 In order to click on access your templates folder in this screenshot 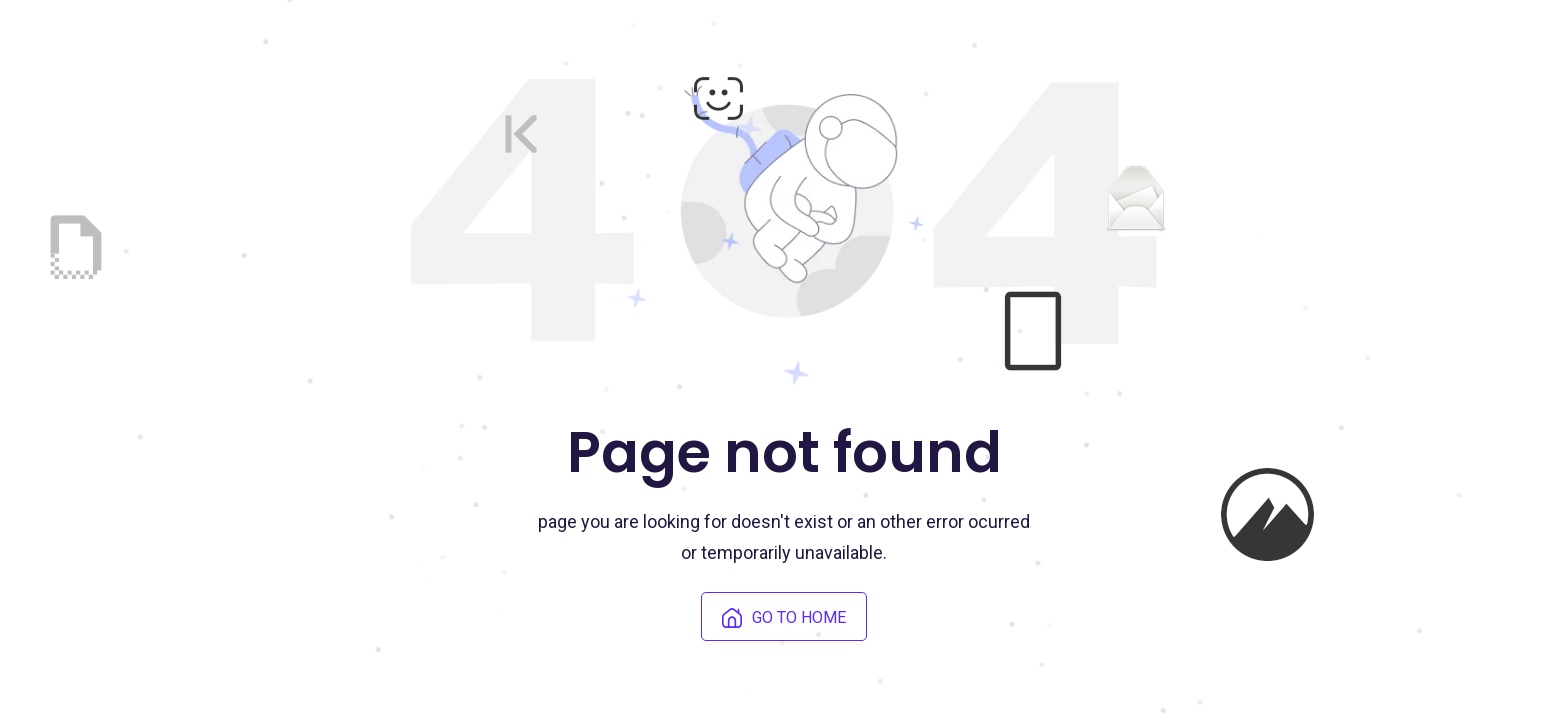, I will do `click(76, 245)`.